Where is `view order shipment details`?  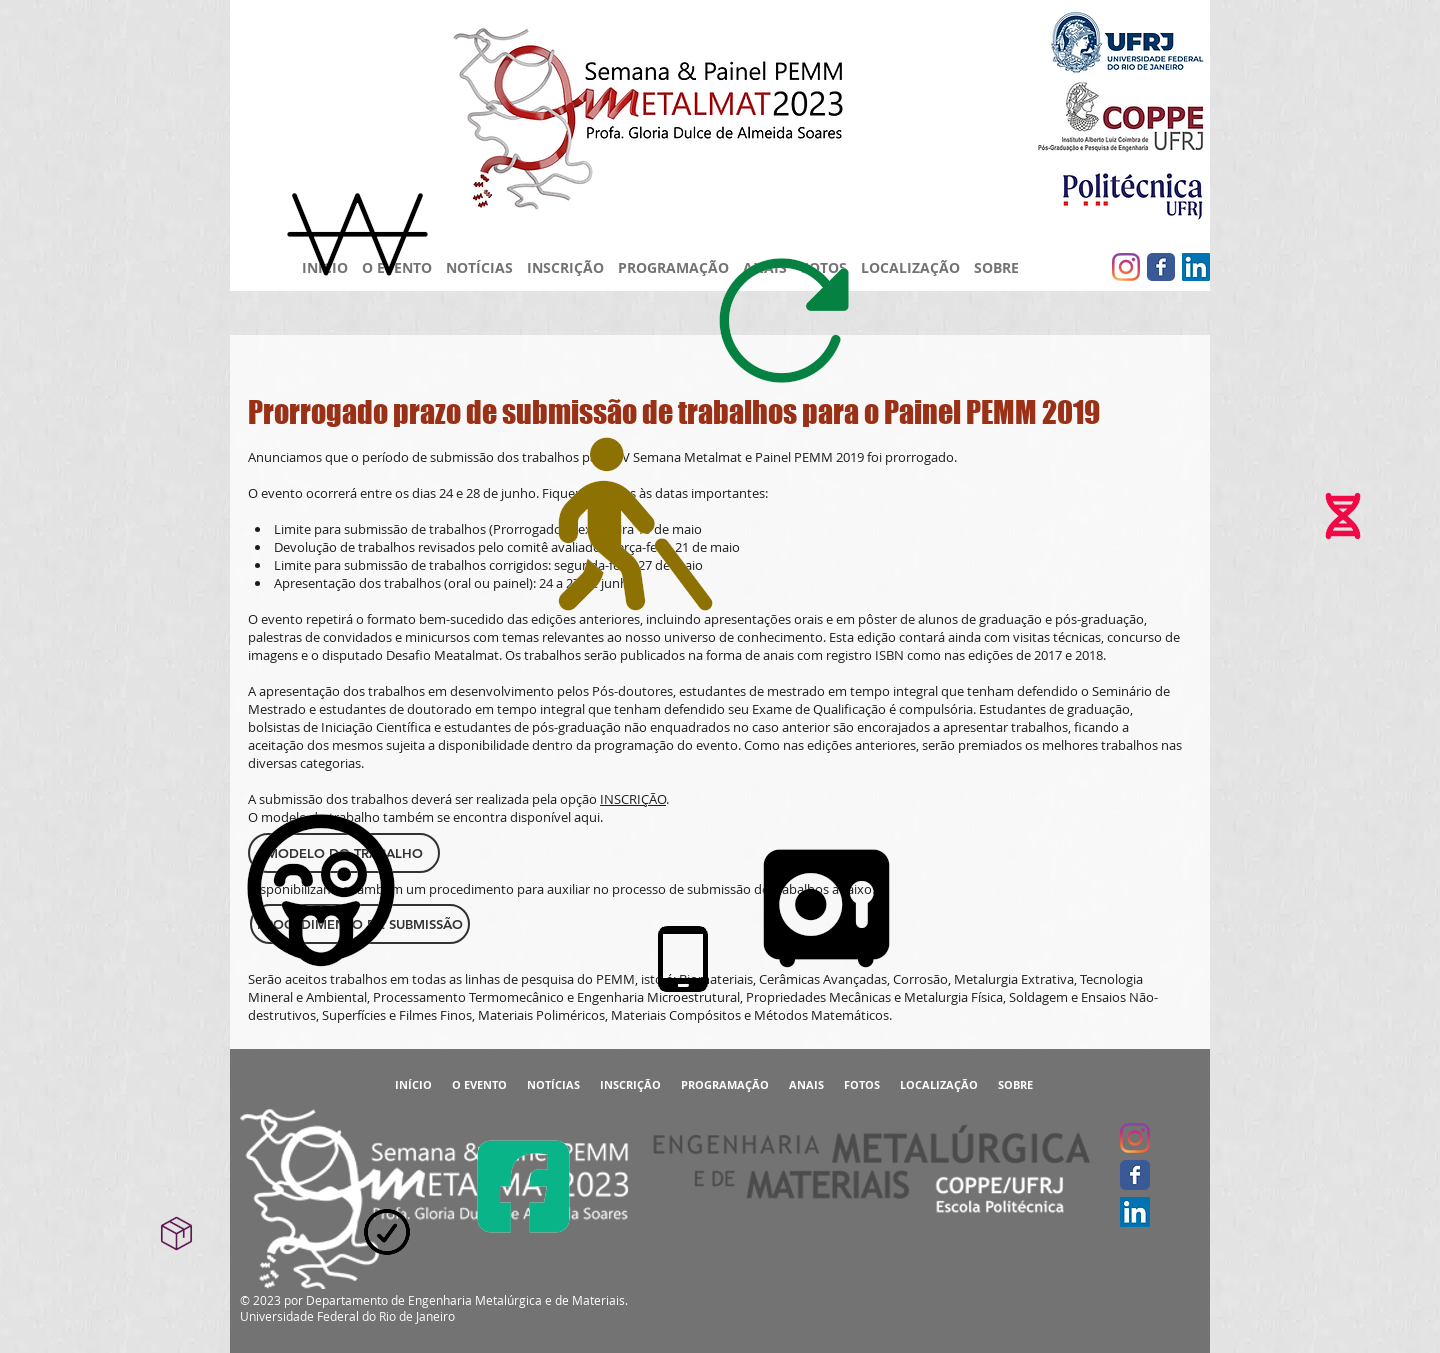
view order shipment details is located at coordinates (176, 1233).